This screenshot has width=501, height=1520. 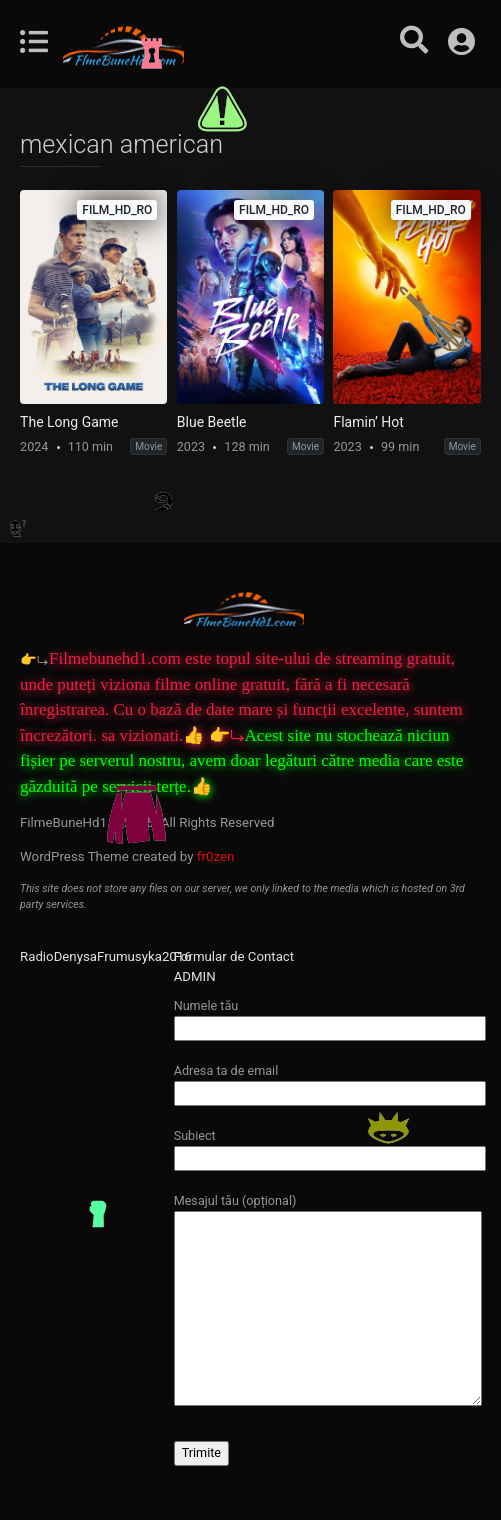 What do you see at coordinates (222, 109) in the screenshot?
I see `warning or hazard alert indicator` at bounding box center [222, 109].